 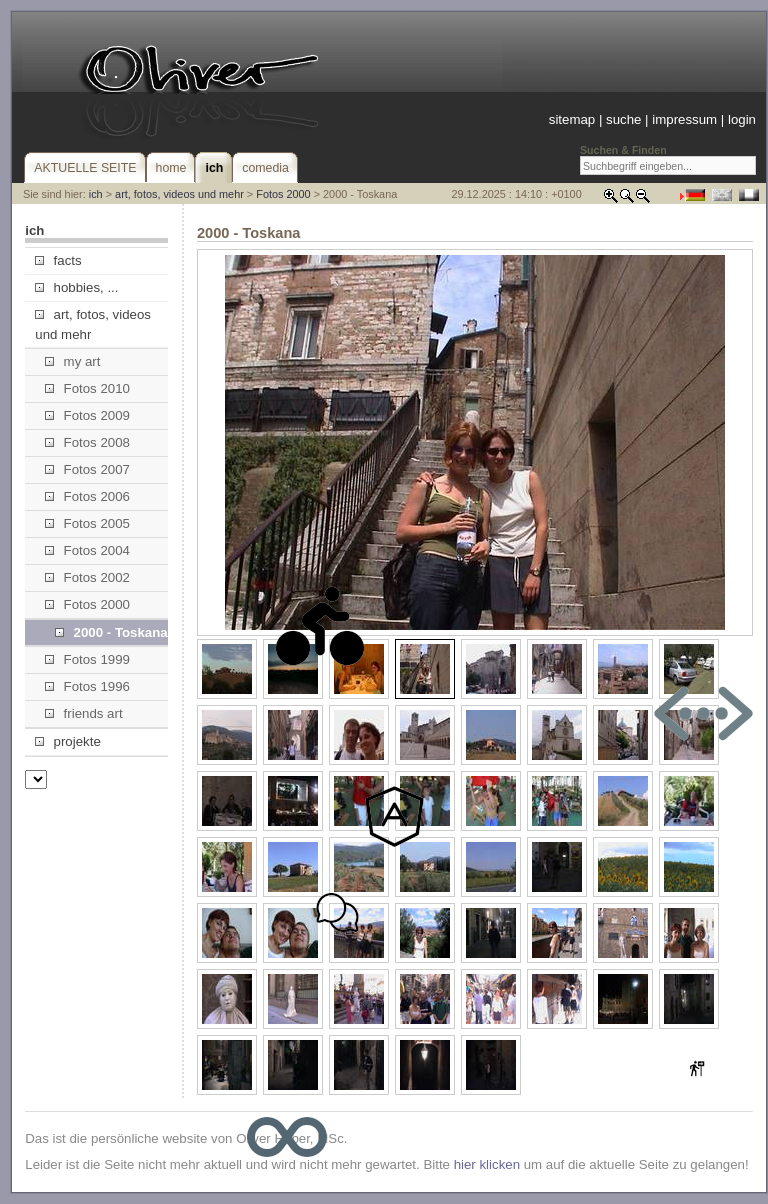 I want to click on code is currently processing or compiling, so click(x=703, y=713).